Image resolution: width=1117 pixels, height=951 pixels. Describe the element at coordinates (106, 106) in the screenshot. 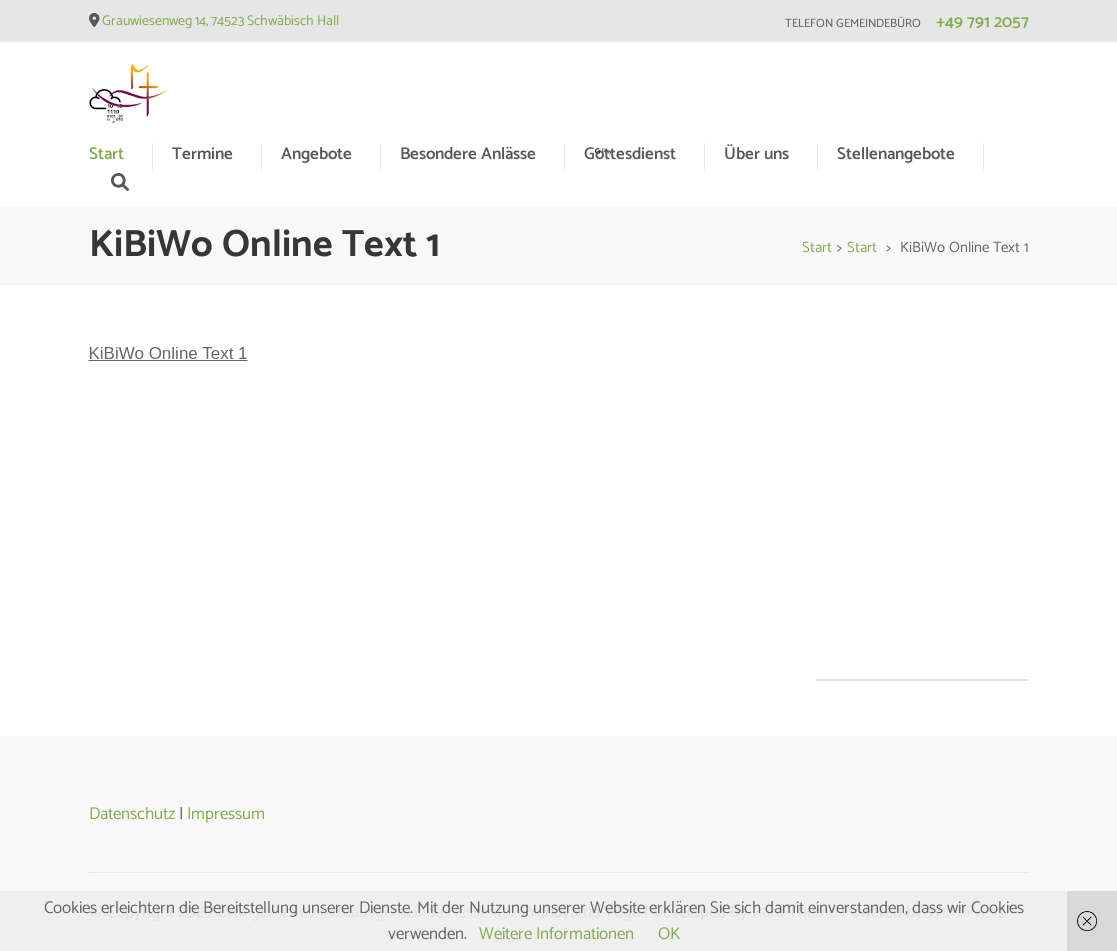

I see `visit tryhackme cybersecurity learning platform` at that location.